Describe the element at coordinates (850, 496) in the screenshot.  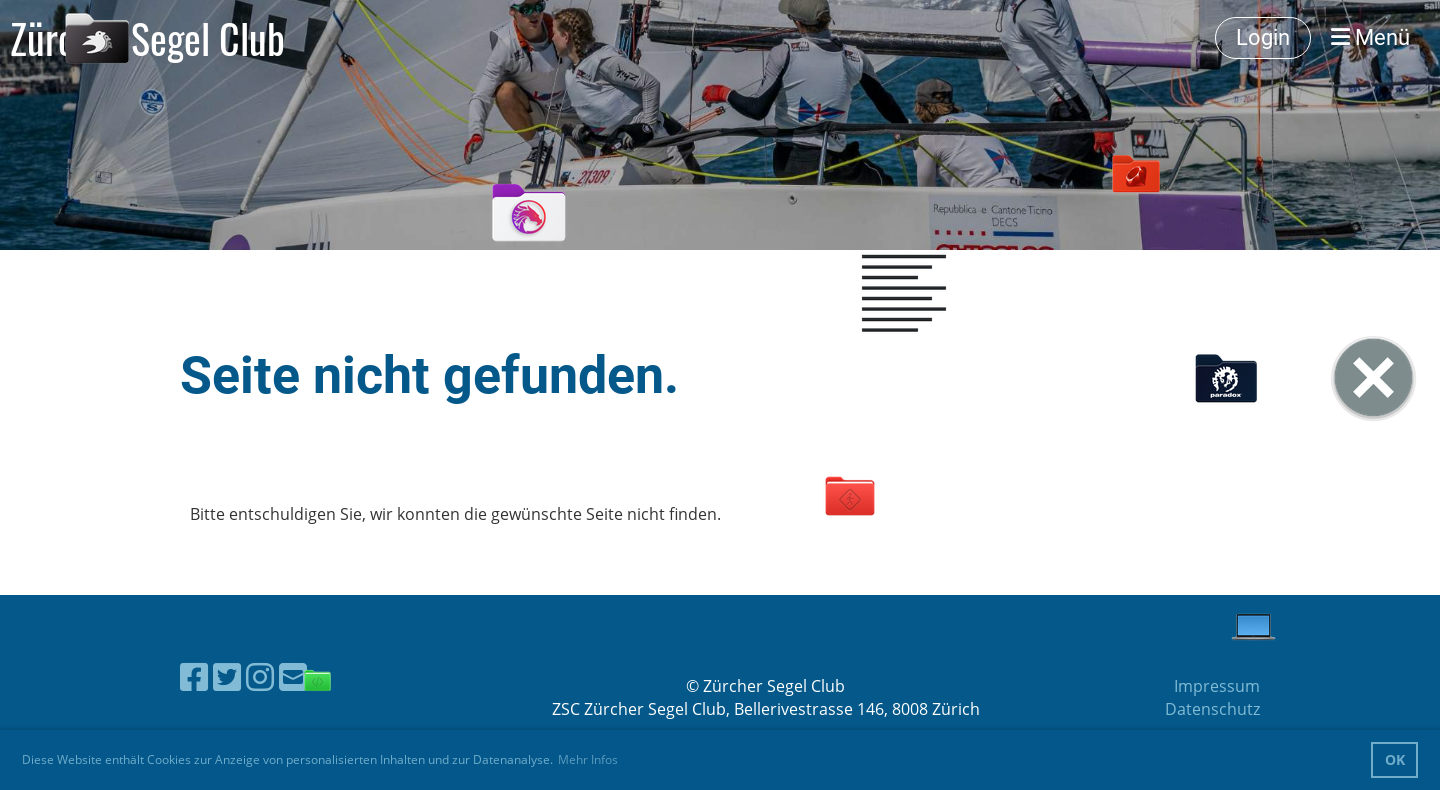
I see `access public or shared folder` at that location.